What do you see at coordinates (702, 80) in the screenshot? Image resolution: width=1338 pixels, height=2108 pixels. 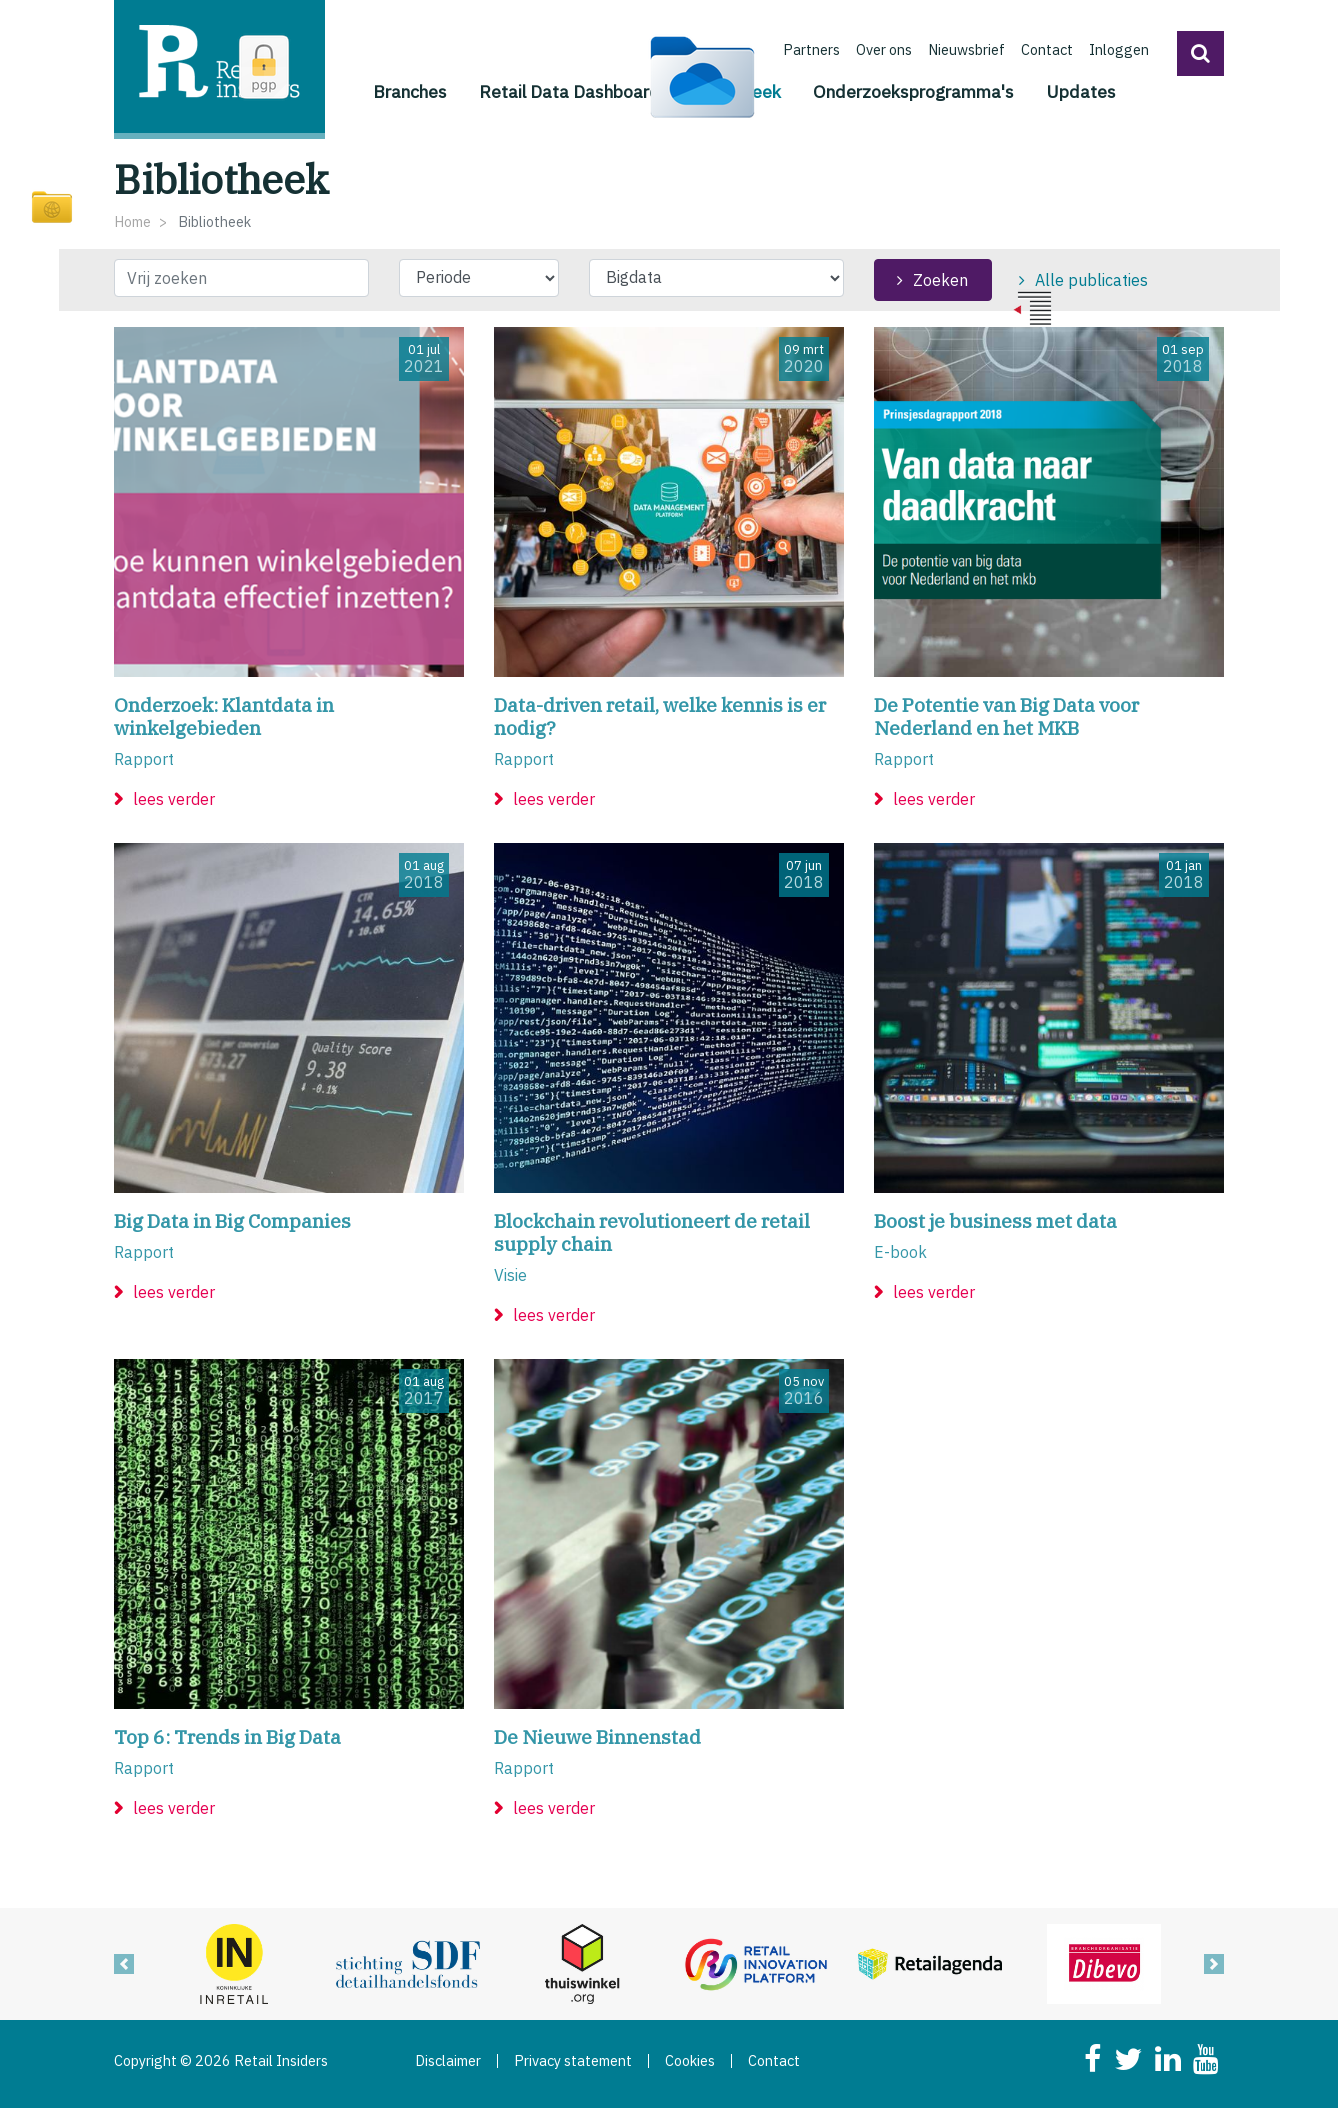 I see `open your OneDrive synced folder` at bounding box center [702, 80].